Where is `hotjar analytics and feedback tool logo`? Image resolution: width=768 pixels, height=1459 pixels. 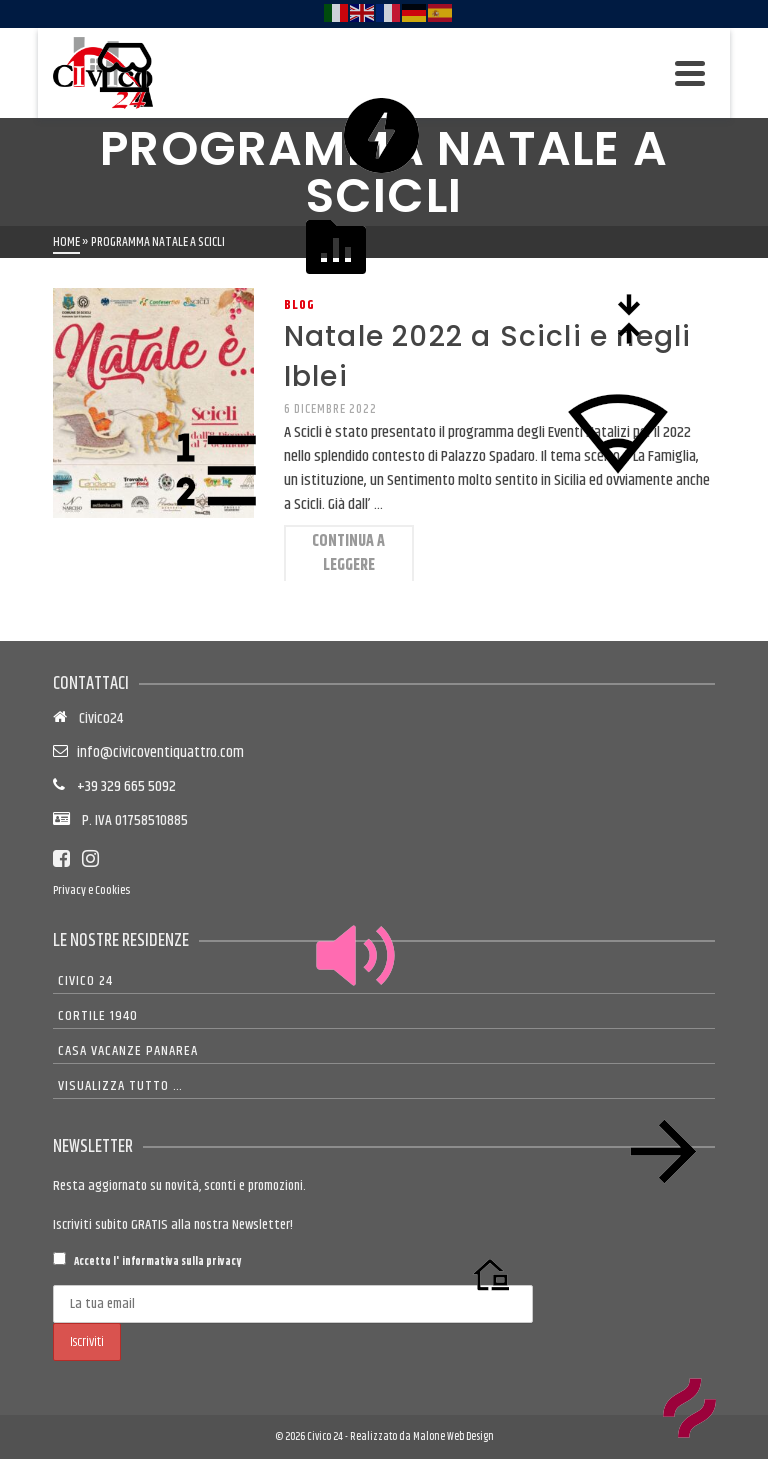 hotjar analytics and feedback tool logo is located at coordinates (689, 1408).